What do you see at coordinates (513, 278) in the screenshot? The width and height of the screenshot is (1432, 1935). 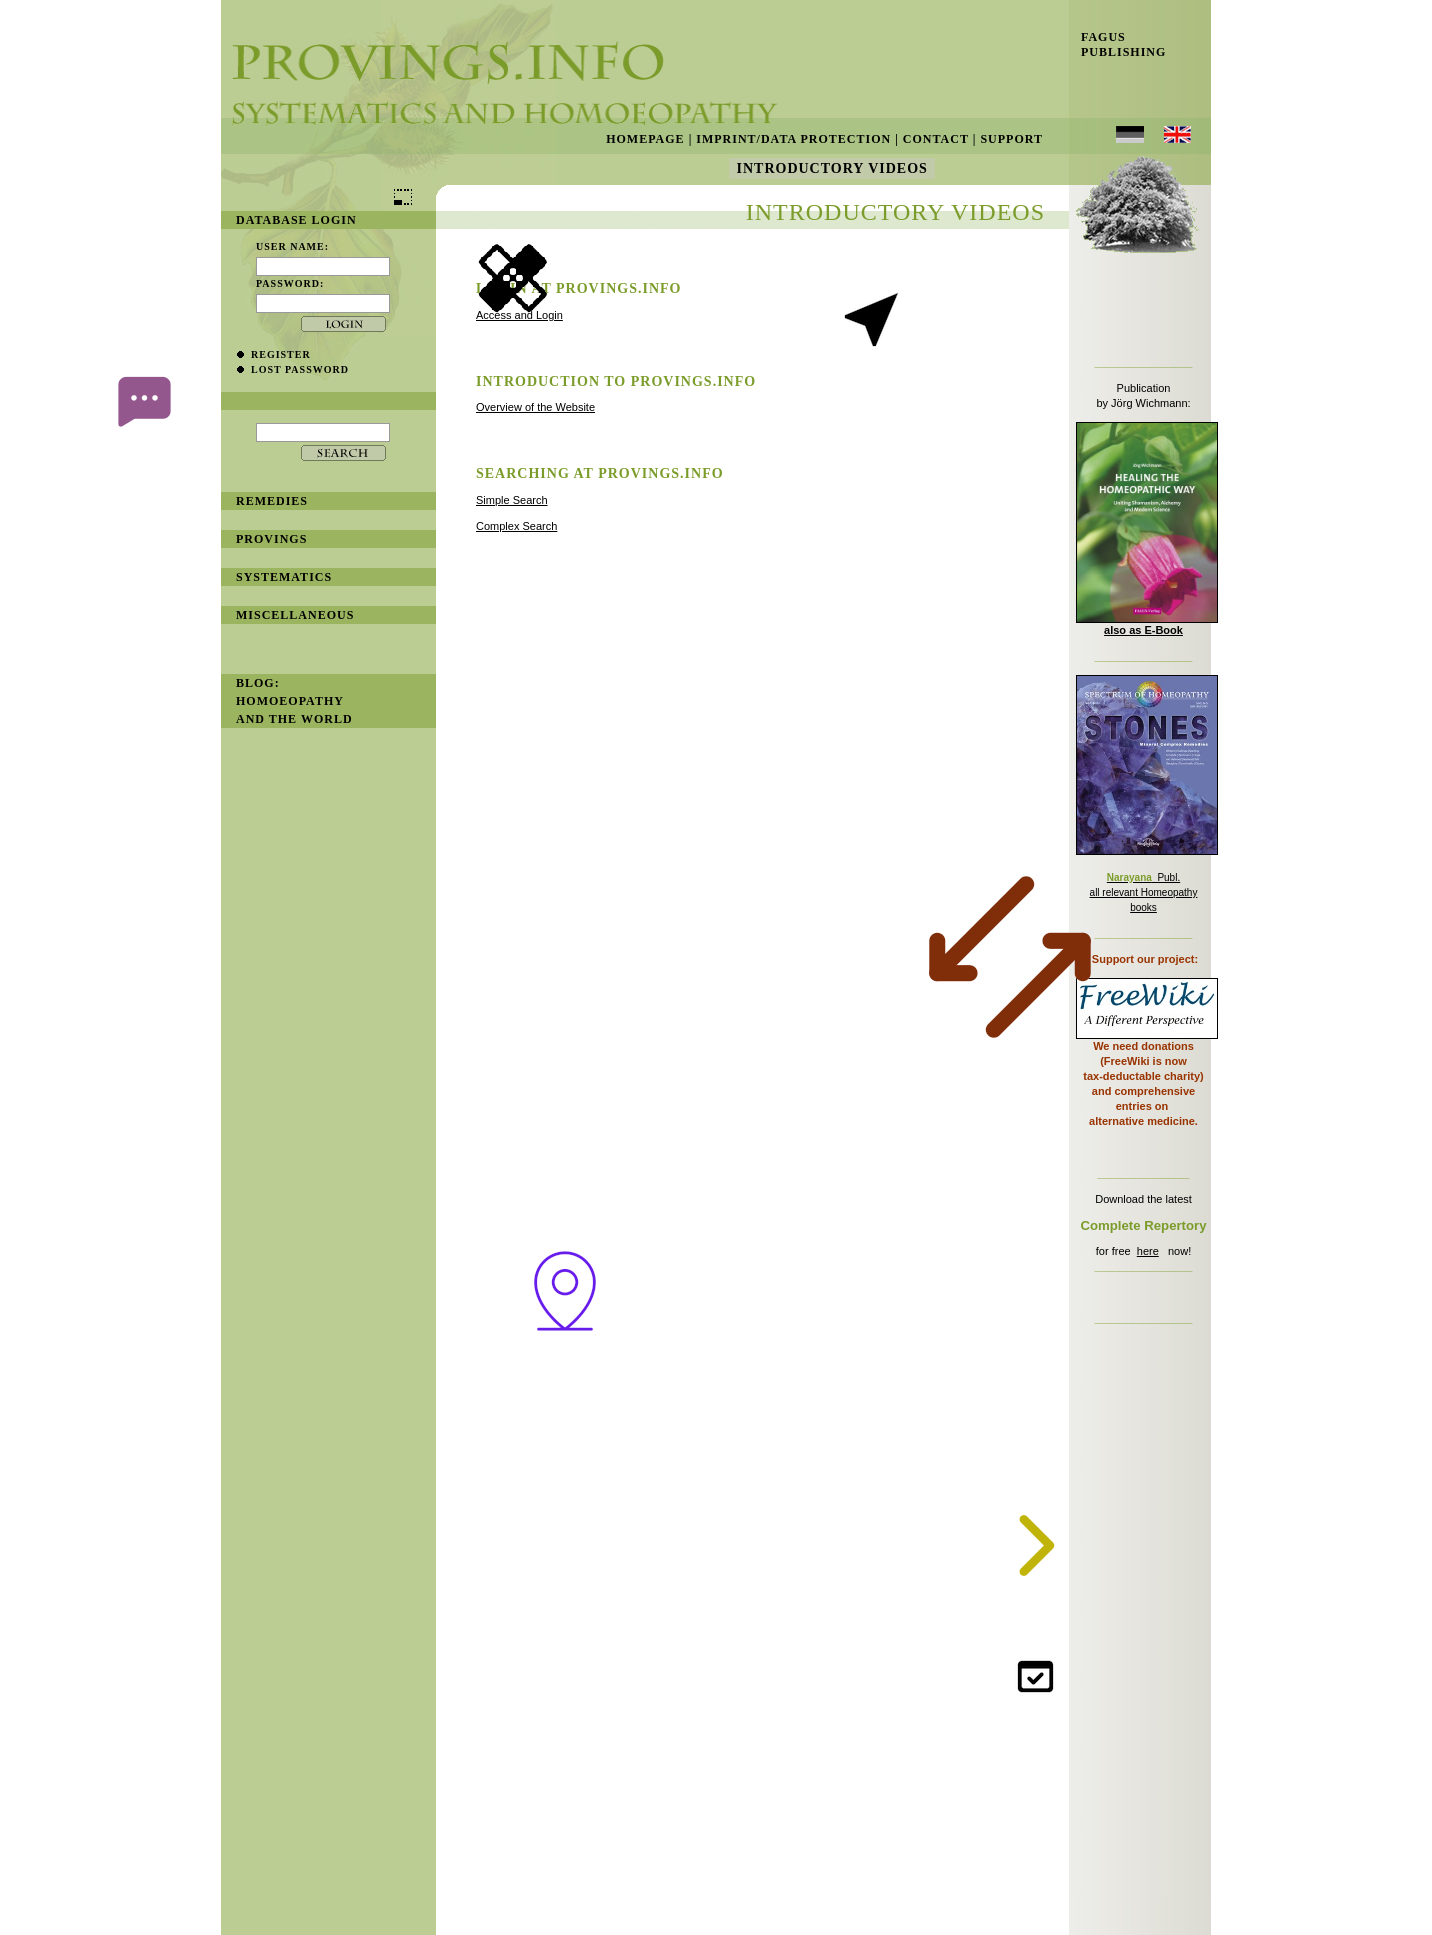 I see `apply healing or spot removal tool` at bounding box center [513, 278].